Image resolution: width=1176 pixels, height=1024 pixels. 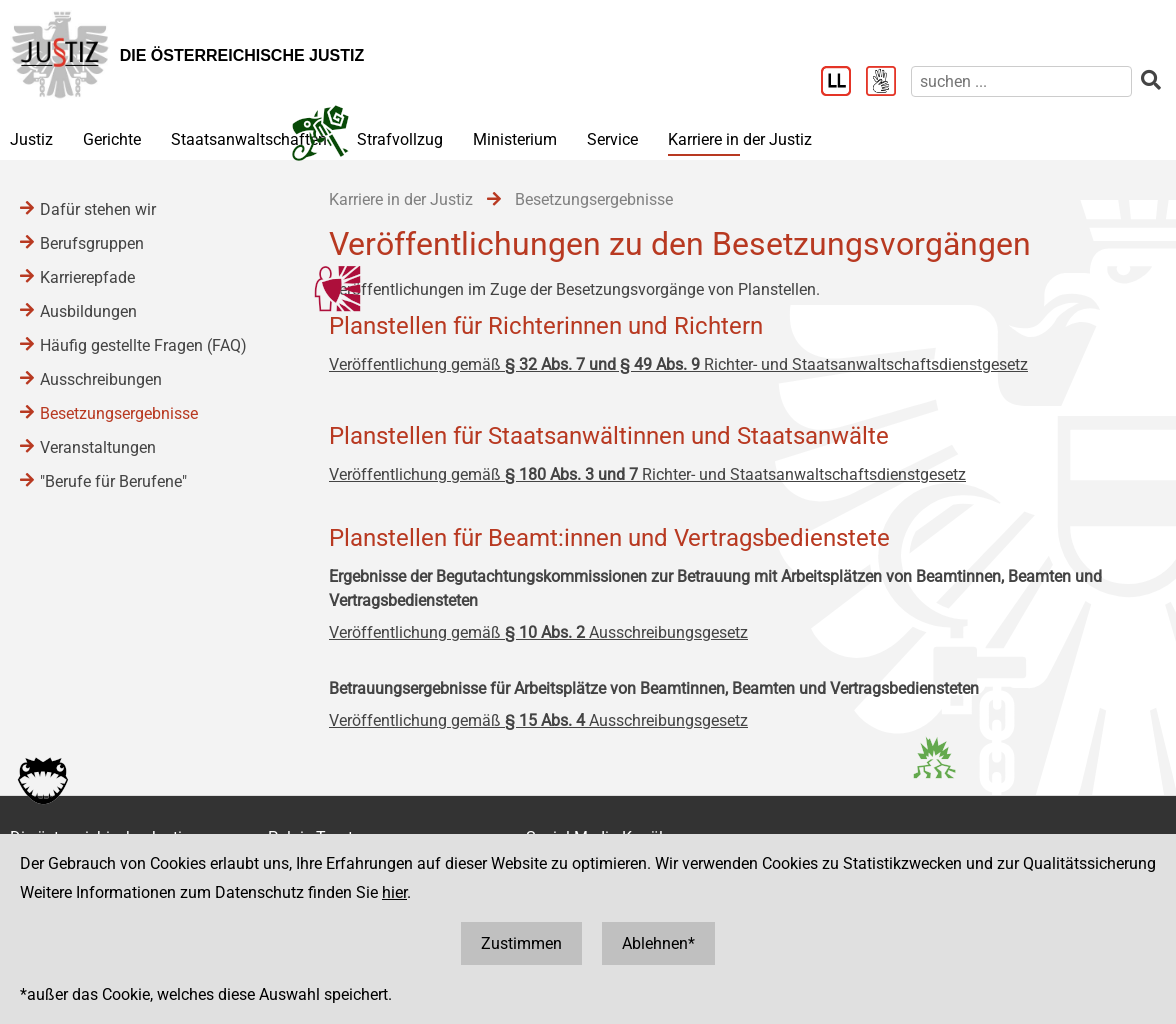 I want to click on creature or monster enemy type indicator, so click(x=43, y=780).